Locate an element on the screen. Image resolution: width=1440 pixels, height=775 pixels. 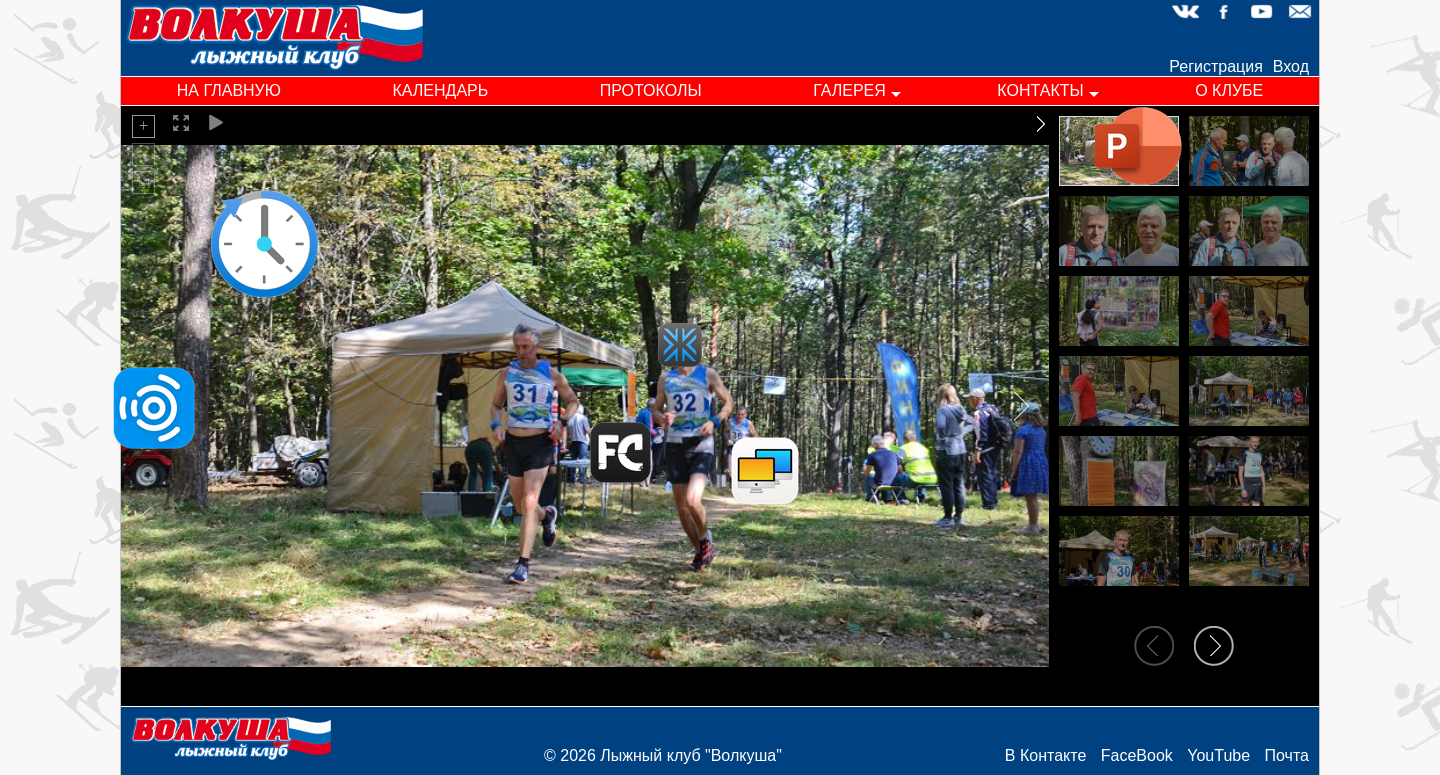
open putty ssh terminal application is located at coordinates (765, 471).